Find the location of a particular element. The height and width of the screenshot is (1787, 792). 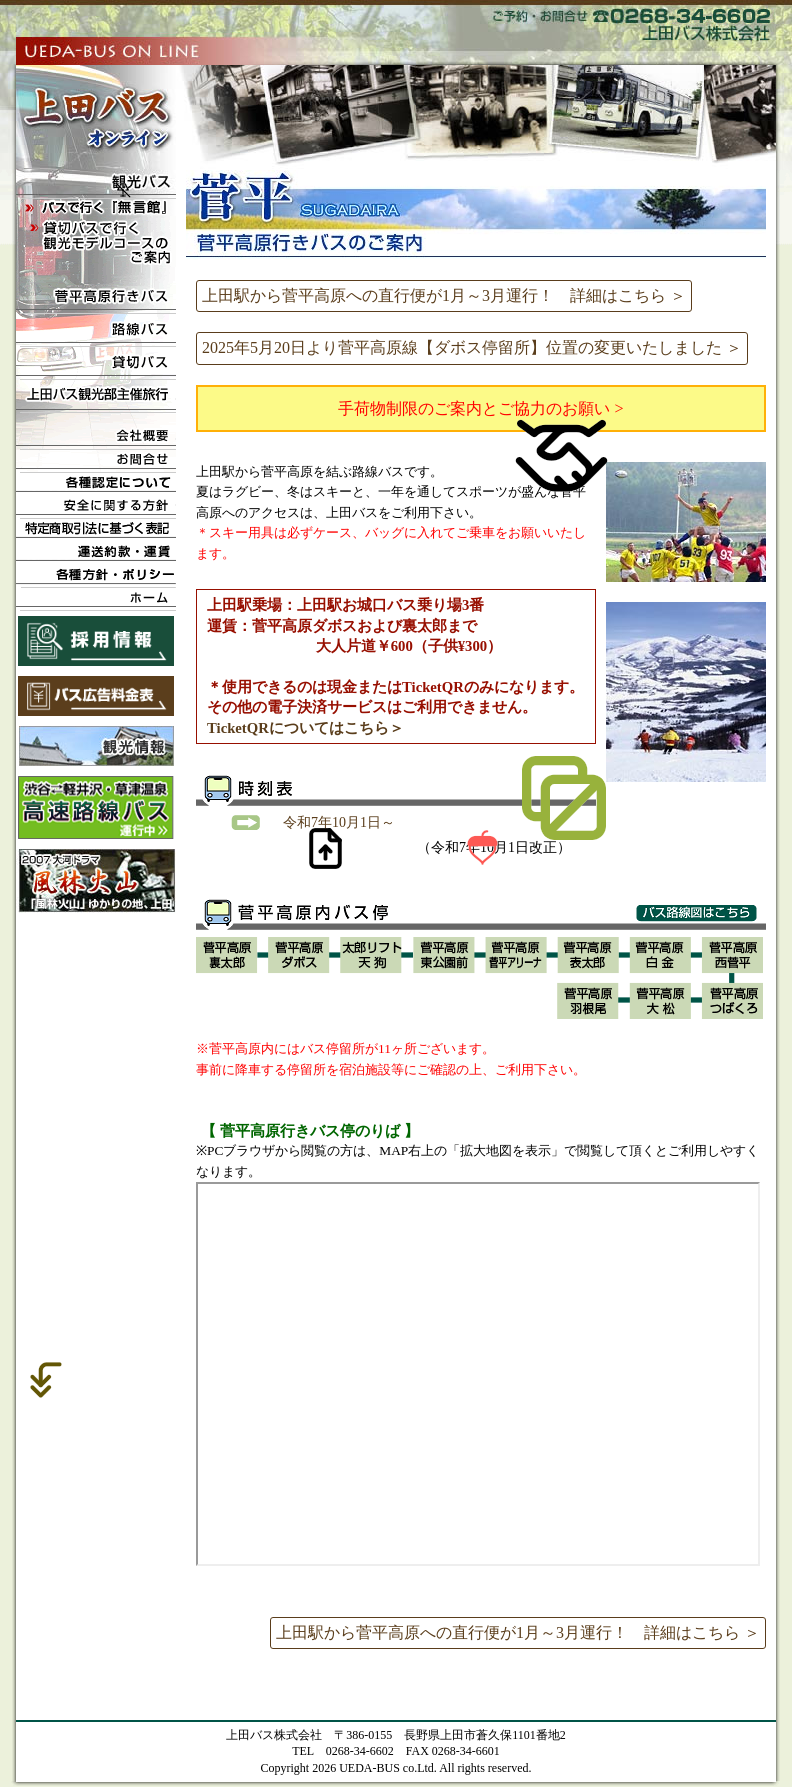

indicates a partnership or collaboration is located at coordinates (561, 454).